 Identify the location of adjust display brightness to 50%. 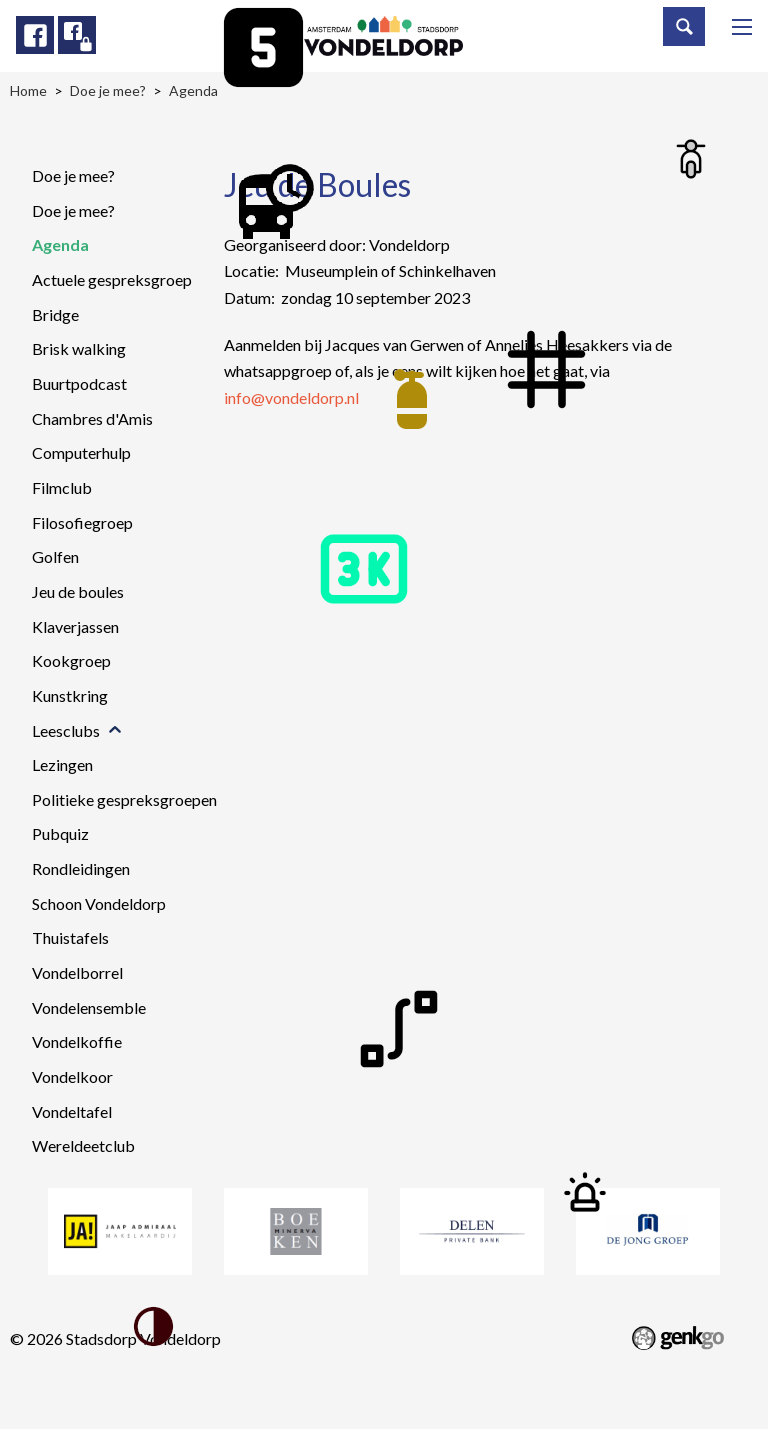
(153, 1326).